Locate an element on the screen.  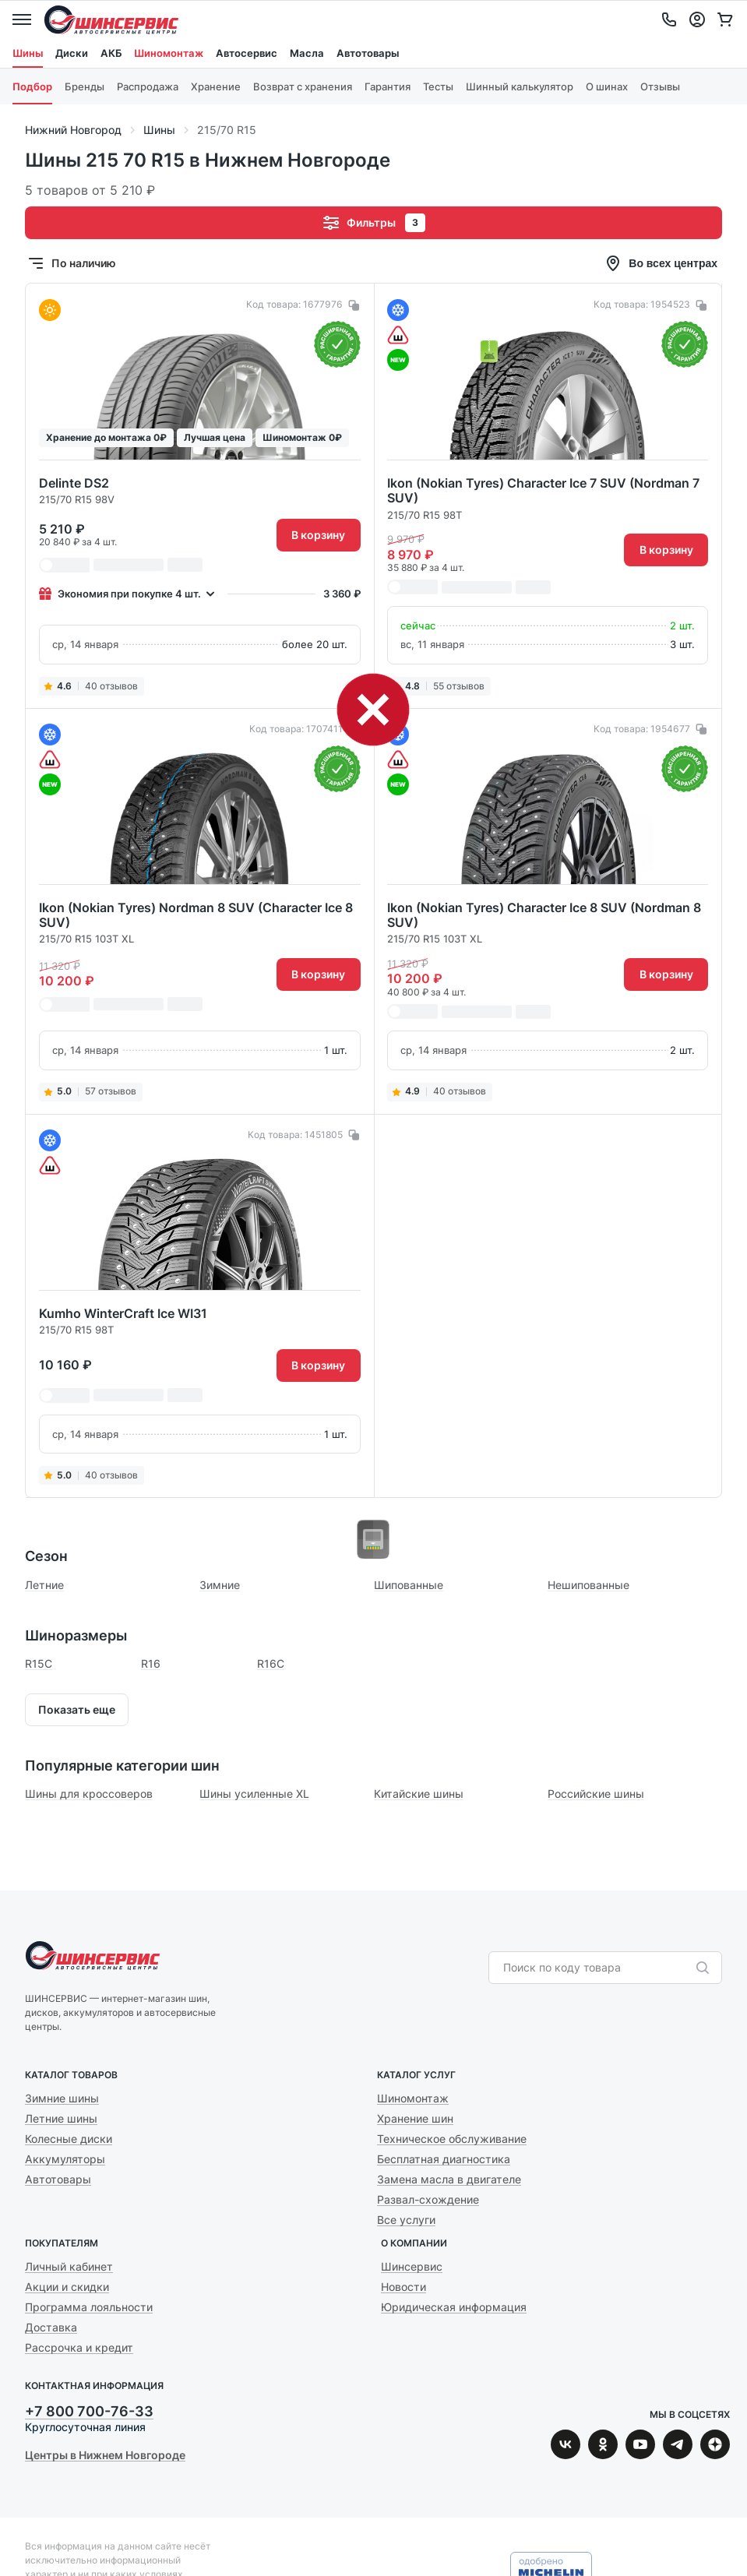
nintendo 64 game ROM file is located at coordinates (373, 1539).